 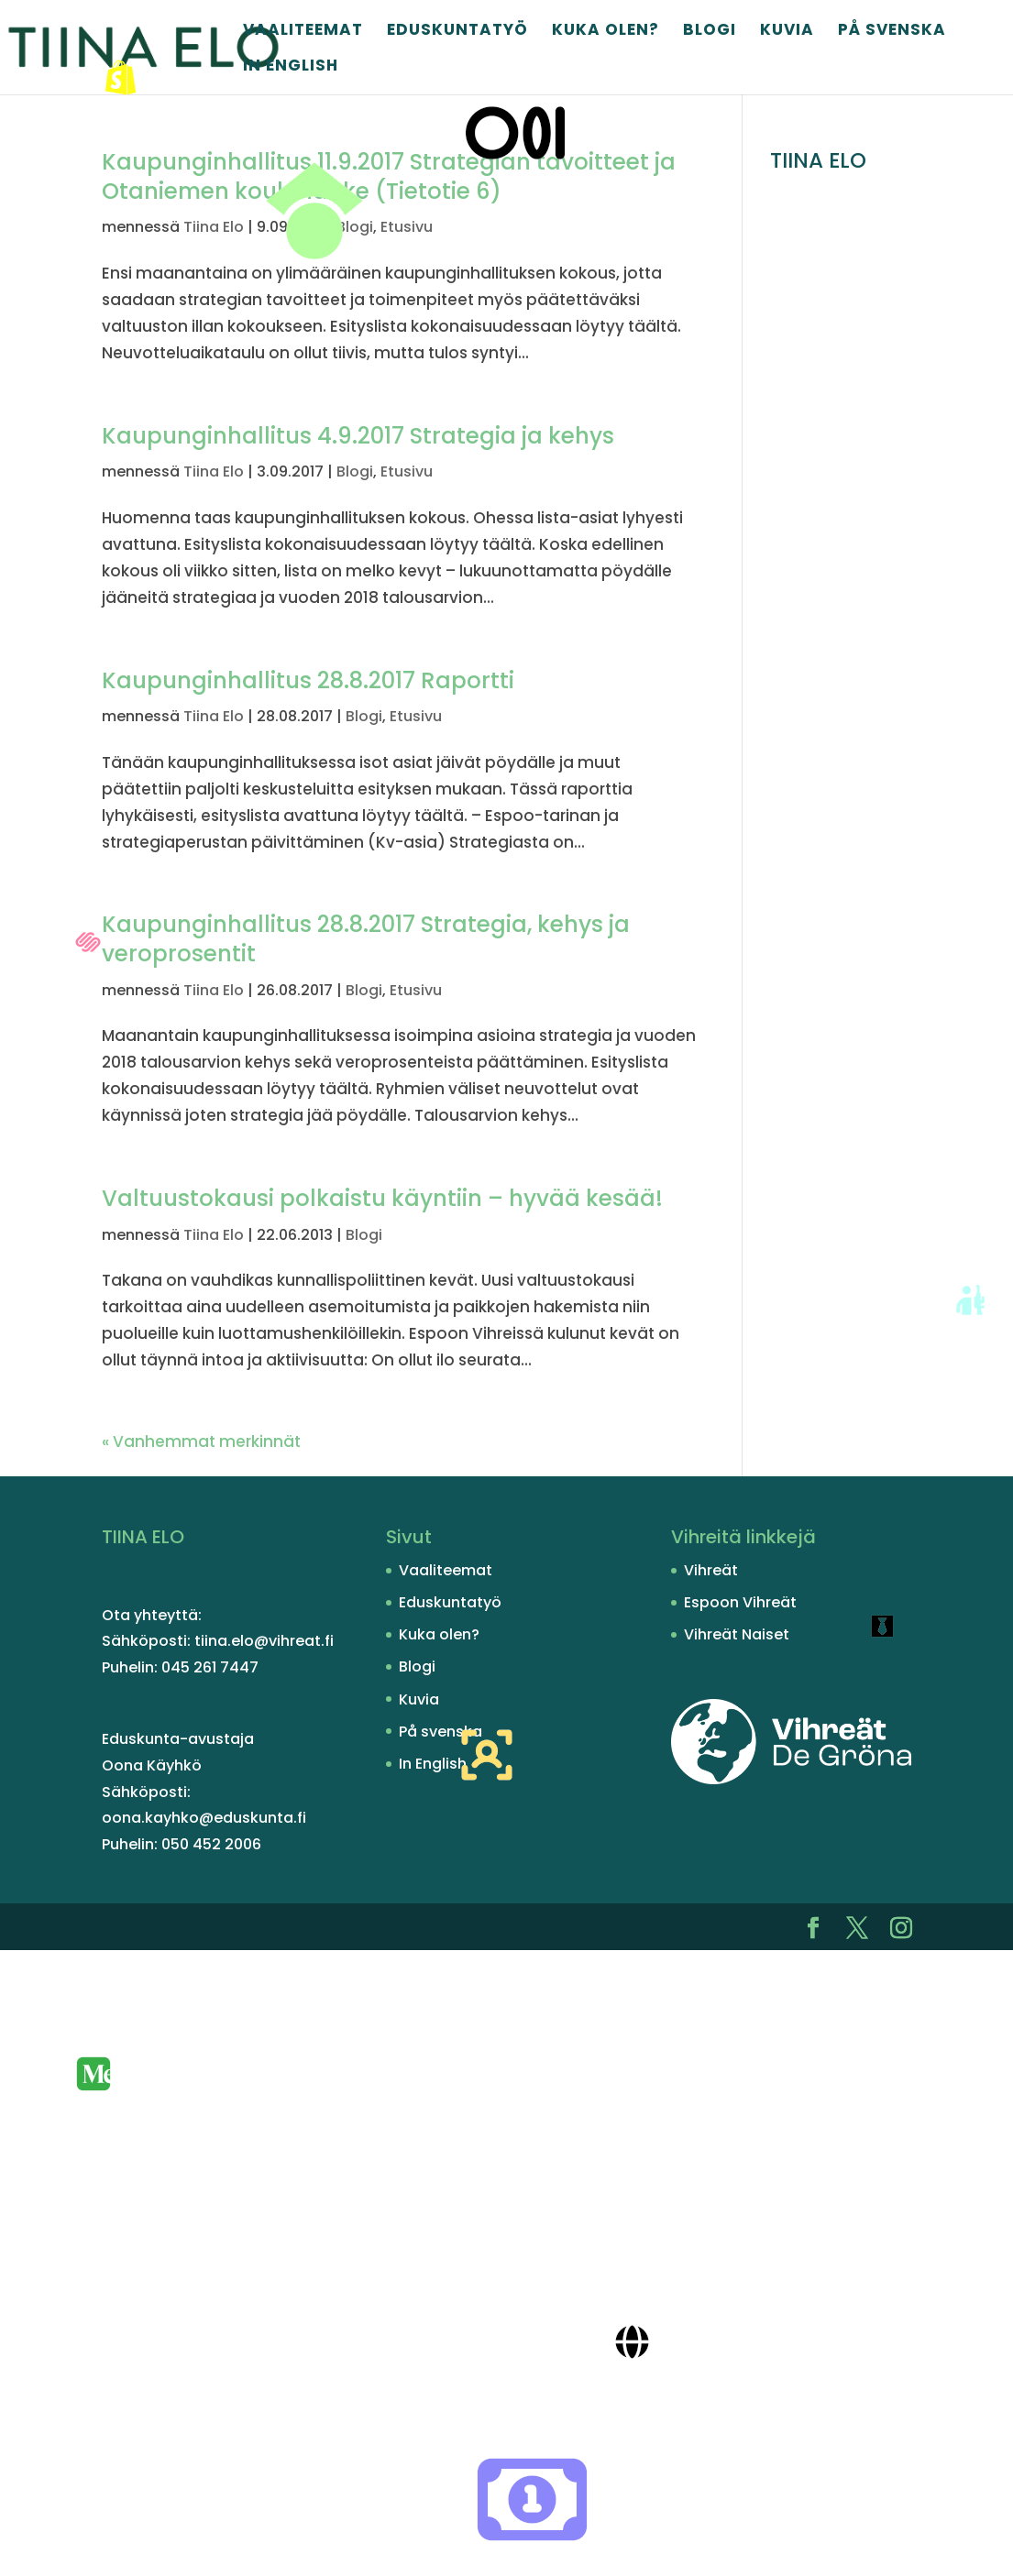 I want to click on focus on current user profile, so click(x=487, y=1755).